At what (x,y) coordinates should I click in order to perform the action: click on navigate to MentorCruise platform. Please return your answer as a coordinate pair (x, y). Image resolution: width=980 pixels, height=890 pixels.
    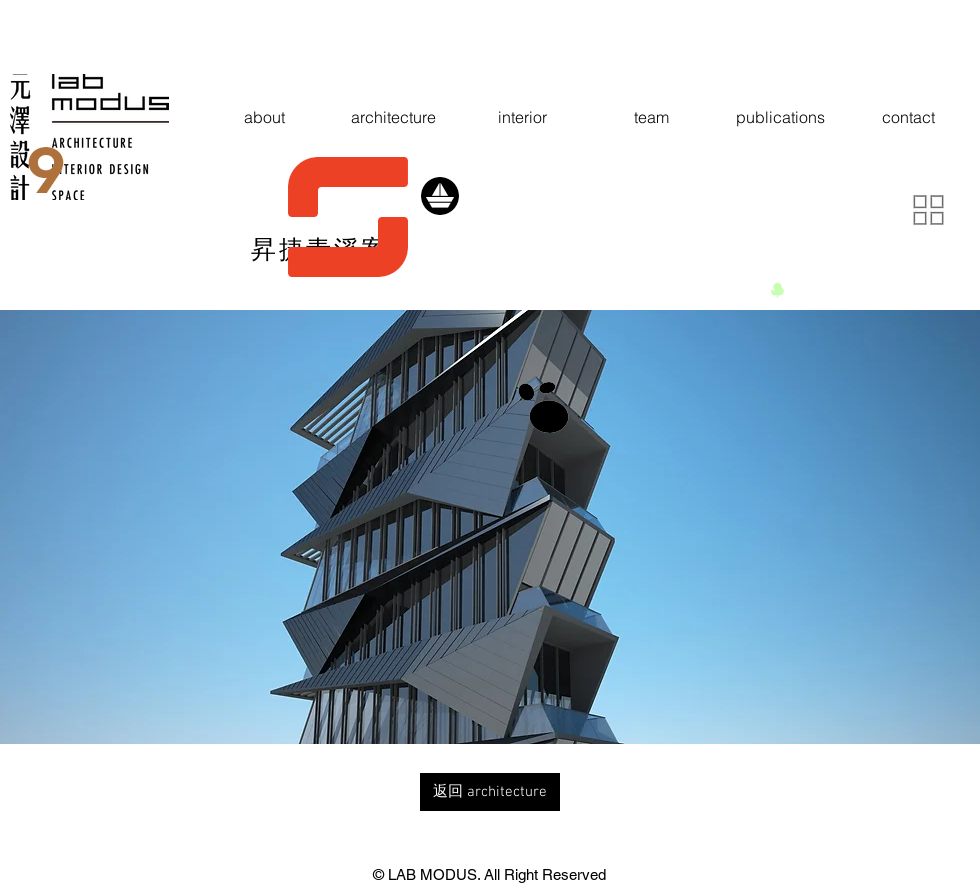
    Looking at the image, I should click on (440, 196).